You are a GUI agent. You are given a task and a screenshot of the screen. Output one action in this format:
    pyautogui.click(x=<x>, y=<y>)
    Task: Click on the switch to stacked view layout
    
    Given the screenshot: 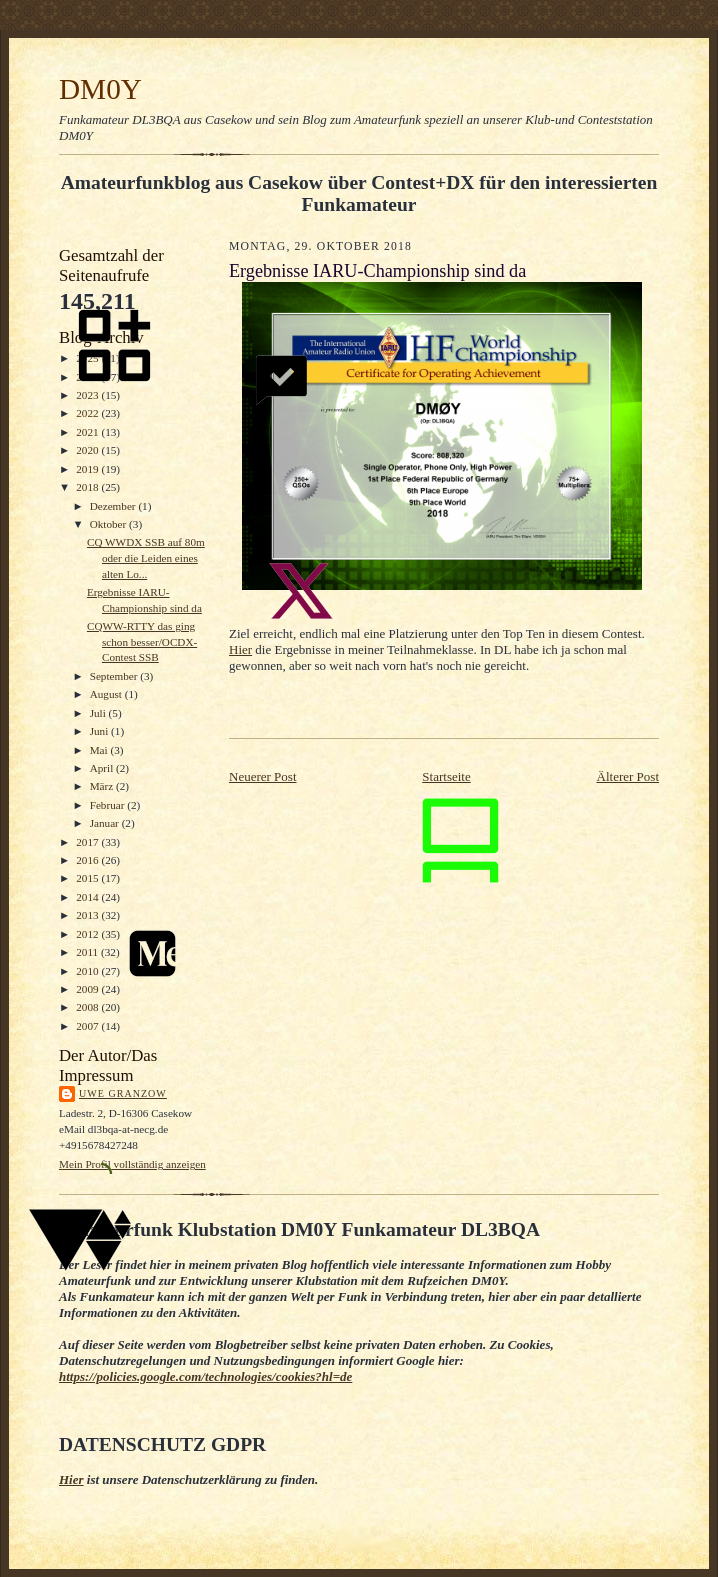 What is the action you would take?
    pyautogui.click(x=460, y=840)
    